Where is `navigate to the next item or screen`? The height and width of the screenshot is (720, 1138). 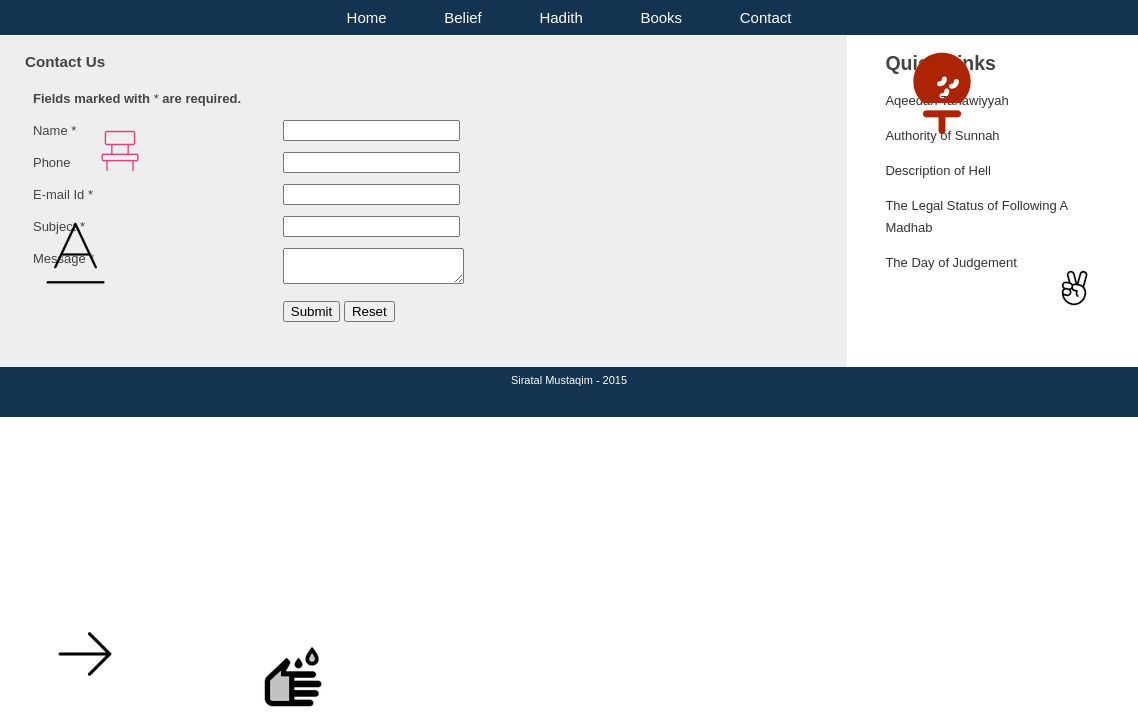
navigate to the next item or screen is located at coordinates (85, 654).